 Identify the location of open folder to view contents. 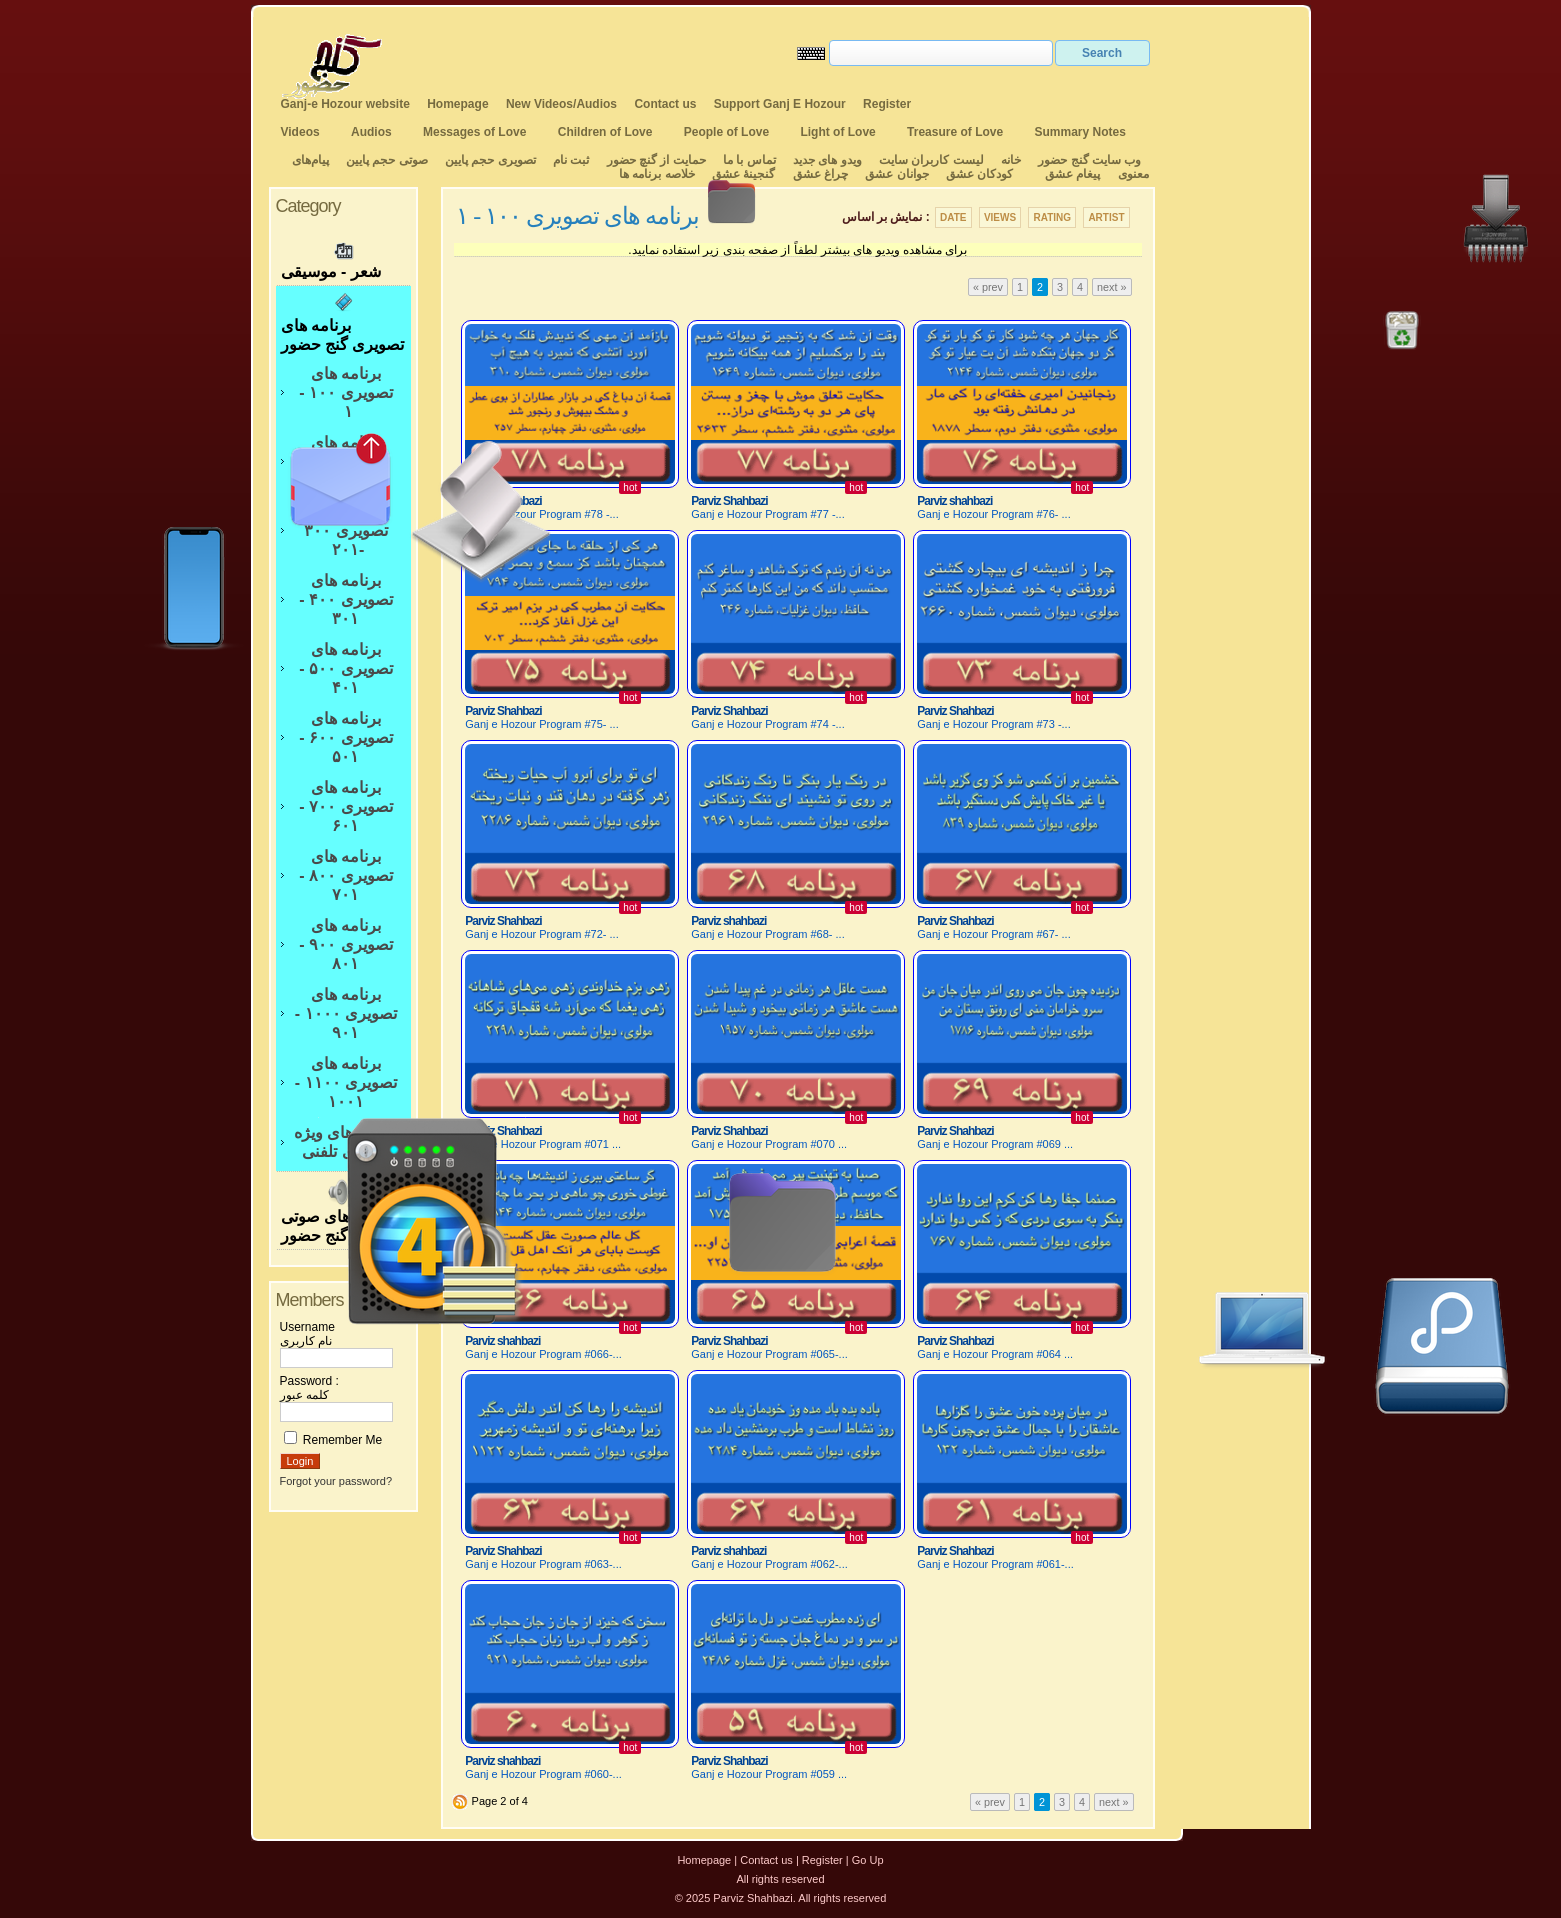
(782, 1222).